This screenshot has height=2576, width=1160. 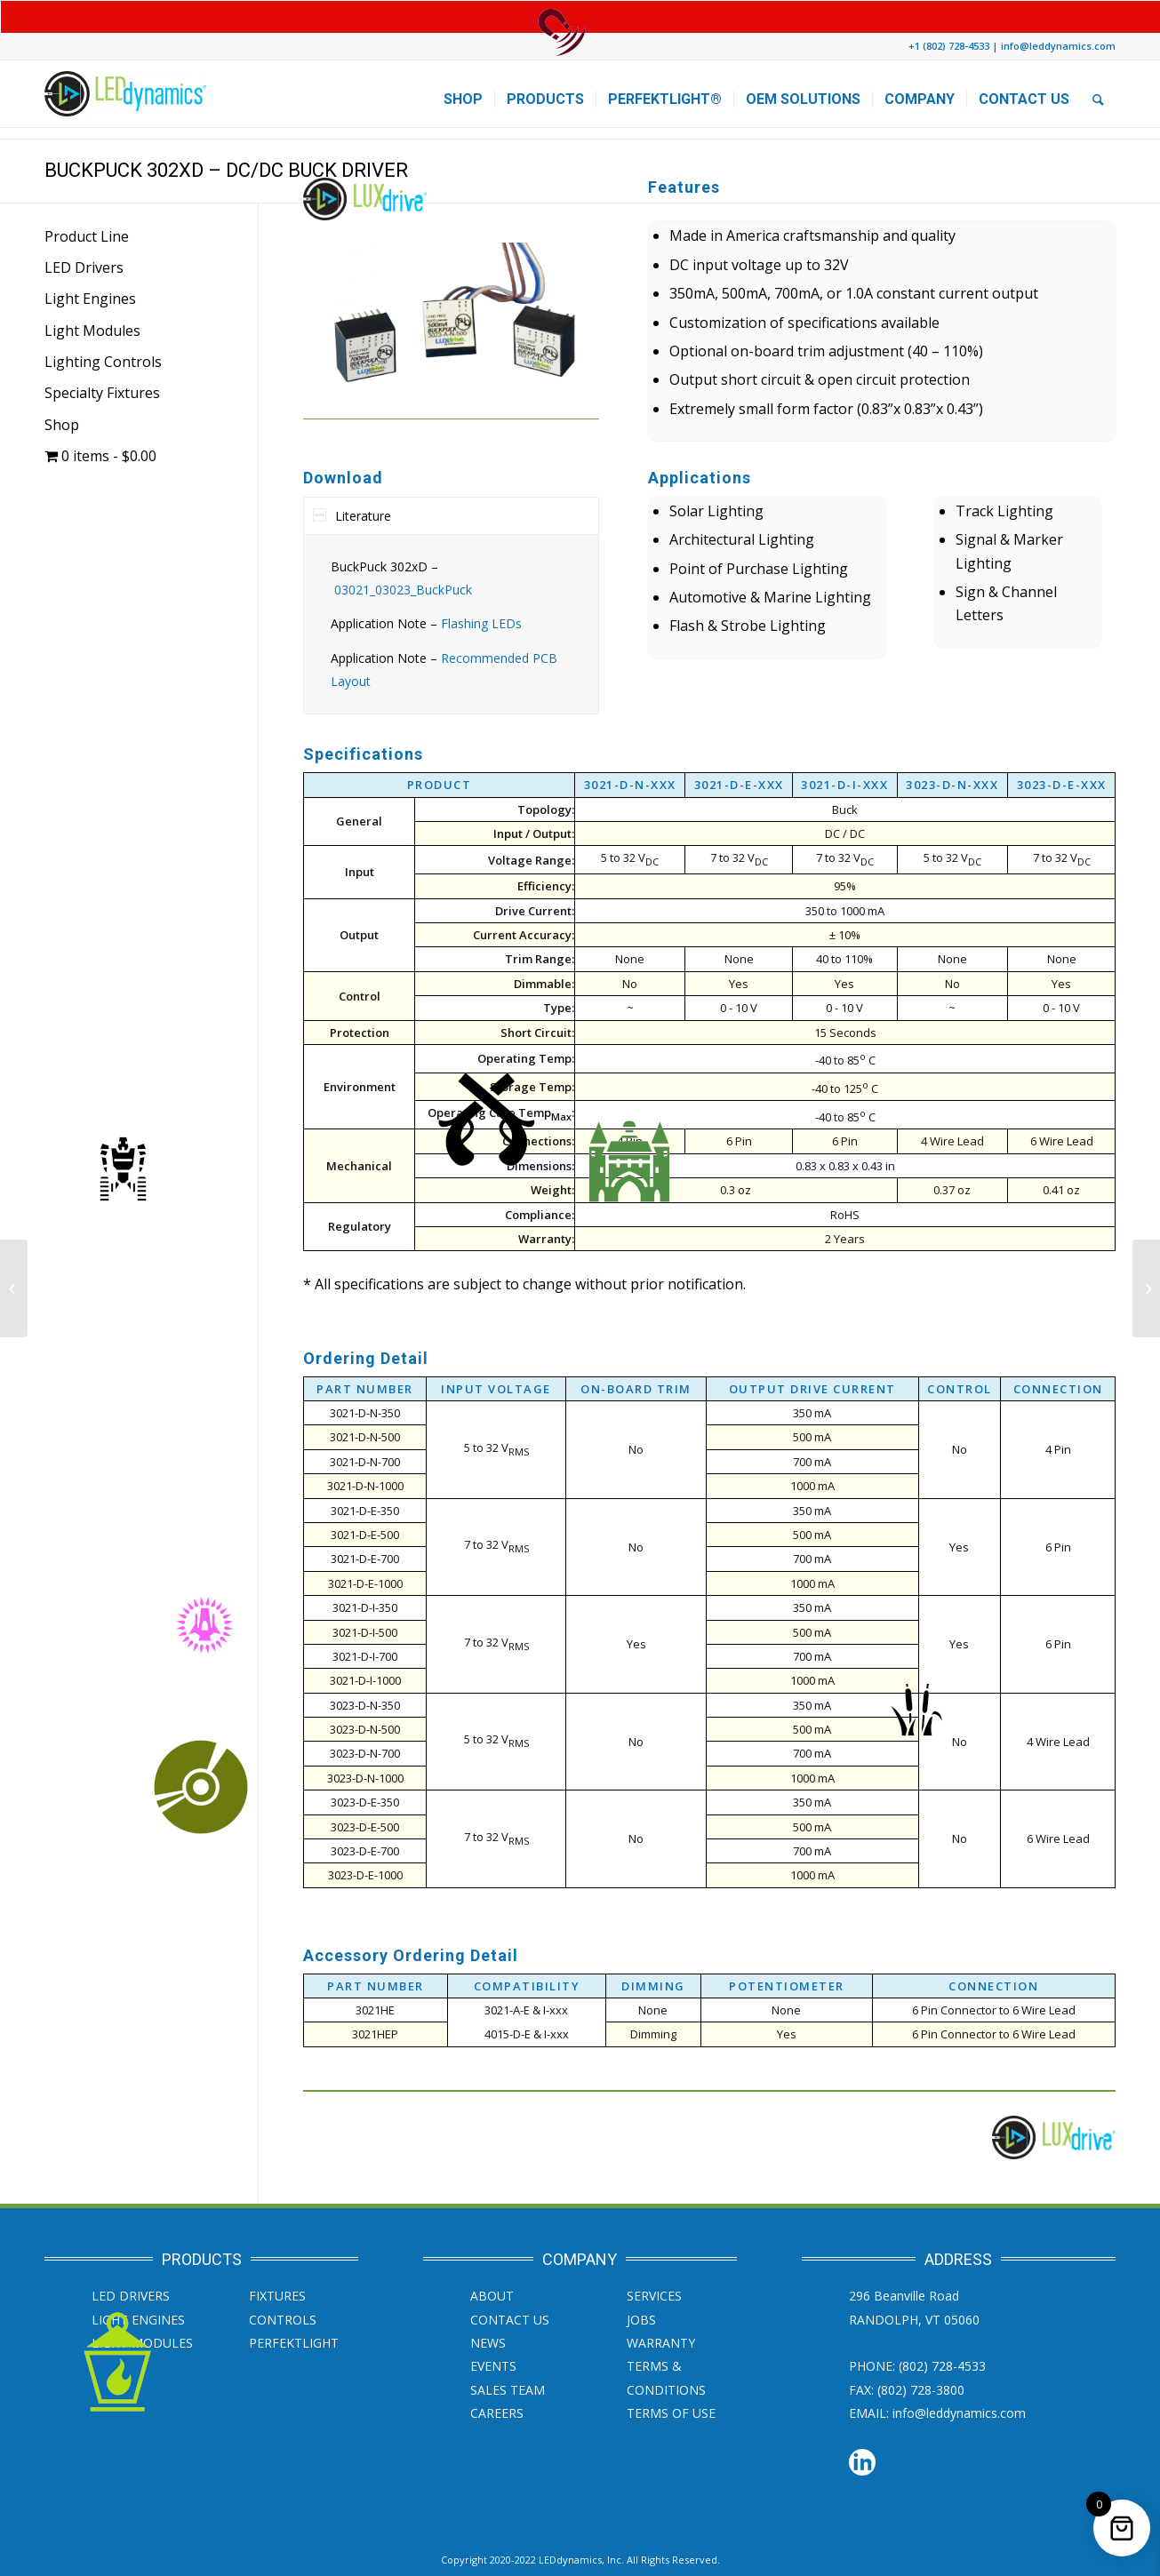 What do you see at coordinates (486, 1119) in the screenshot?
I see `indicates combat or duel mode in a game` at bounding box center [486, 1119].